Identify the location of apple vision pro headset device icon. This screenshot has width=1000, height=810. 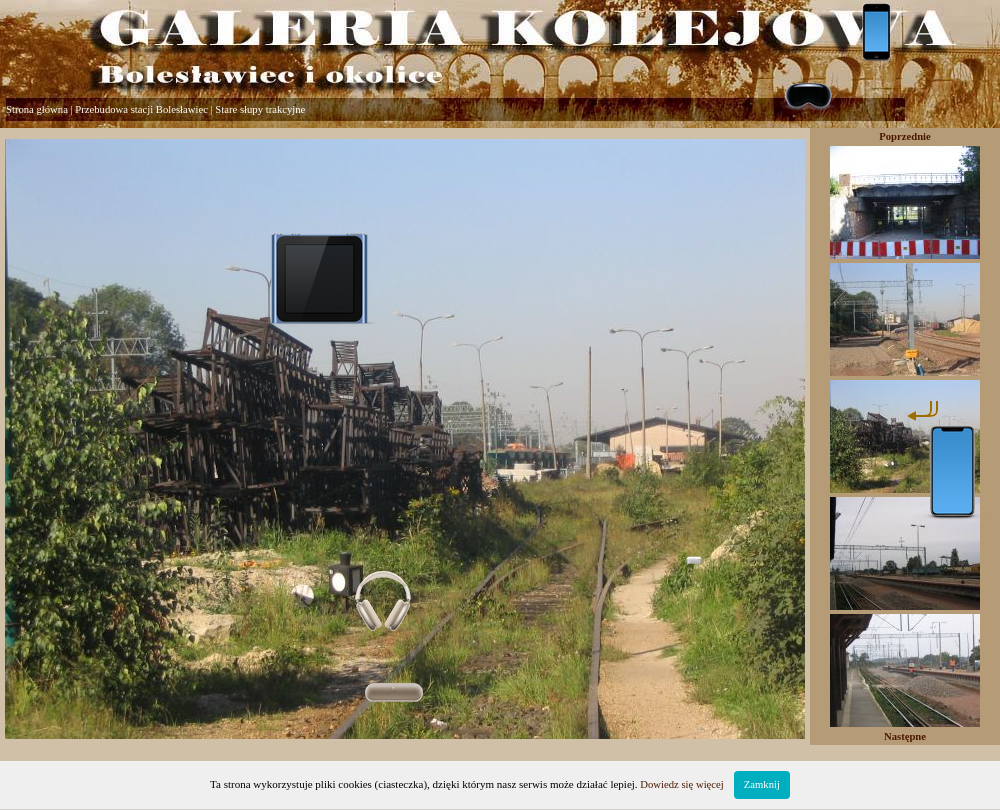
(808, 95).